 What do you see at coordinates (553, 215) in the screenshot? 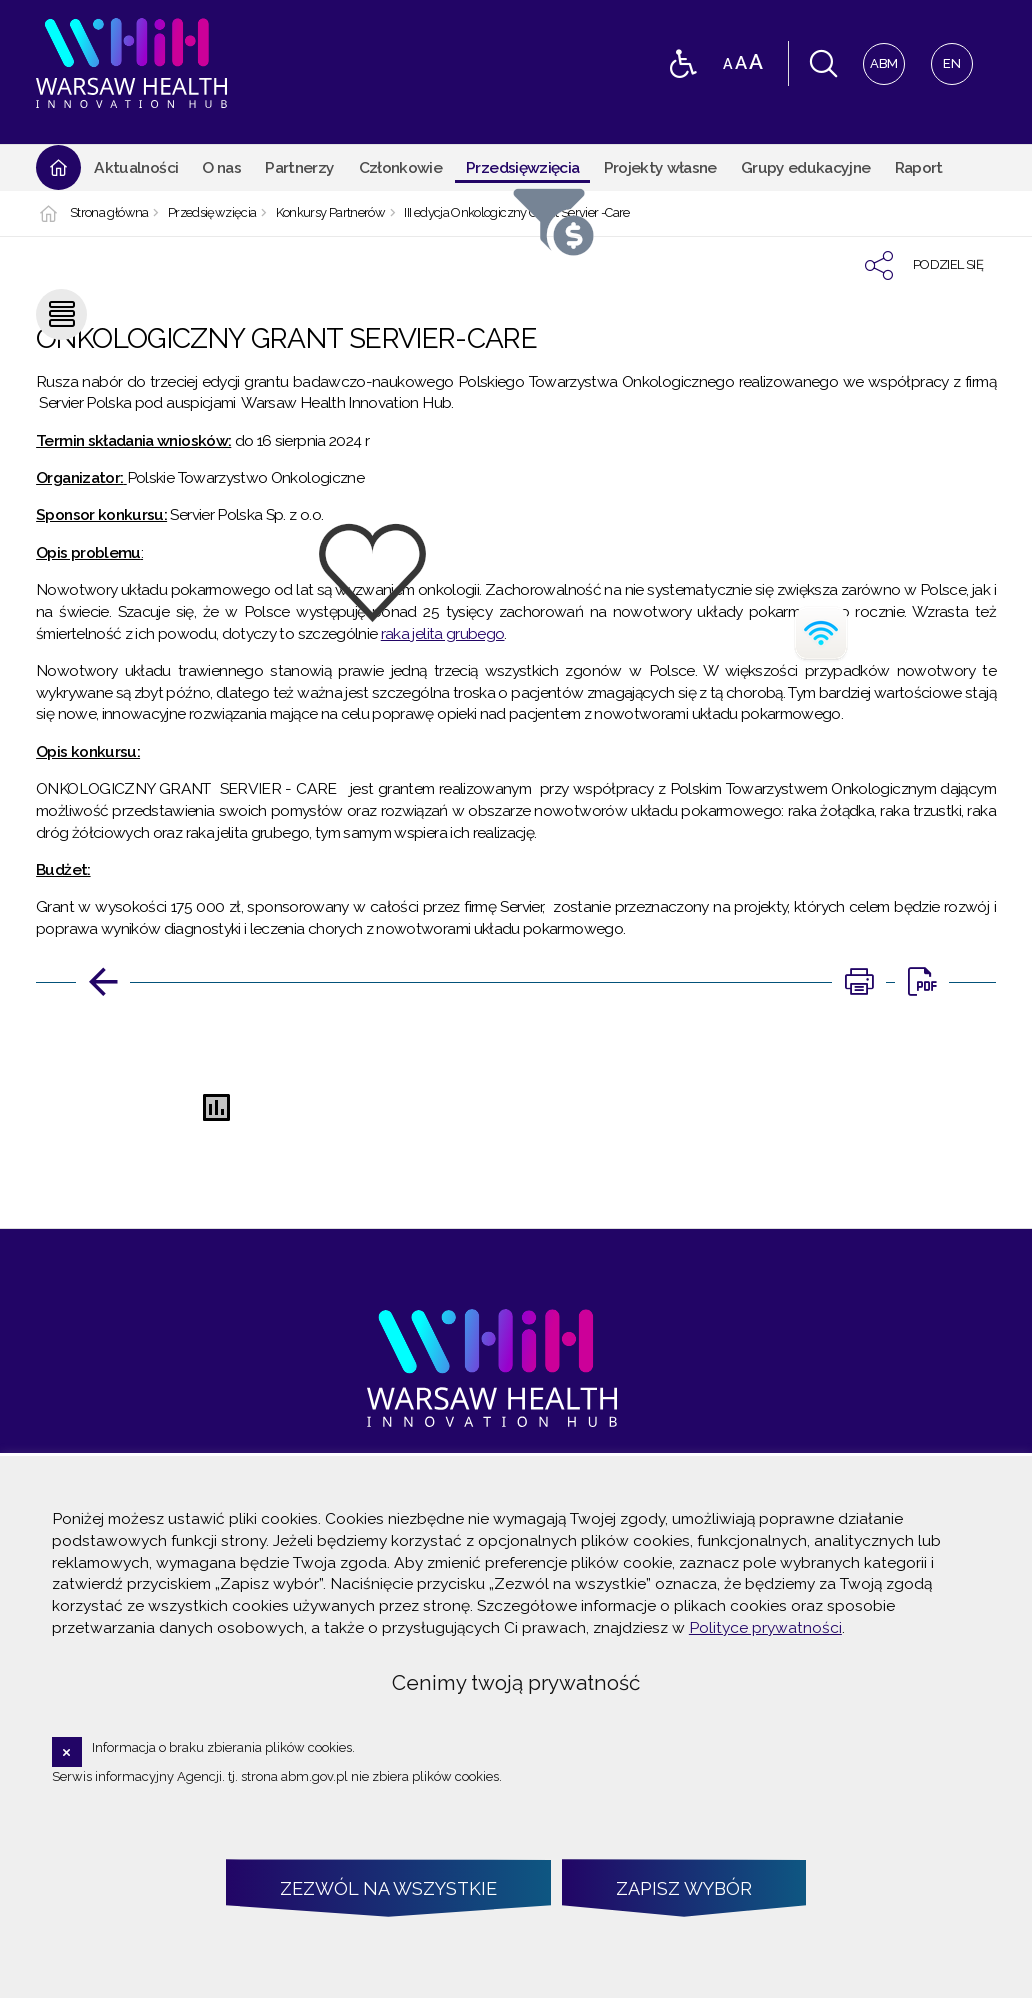
I see `filter sales or revenue data` at bounding box center [553, 215].